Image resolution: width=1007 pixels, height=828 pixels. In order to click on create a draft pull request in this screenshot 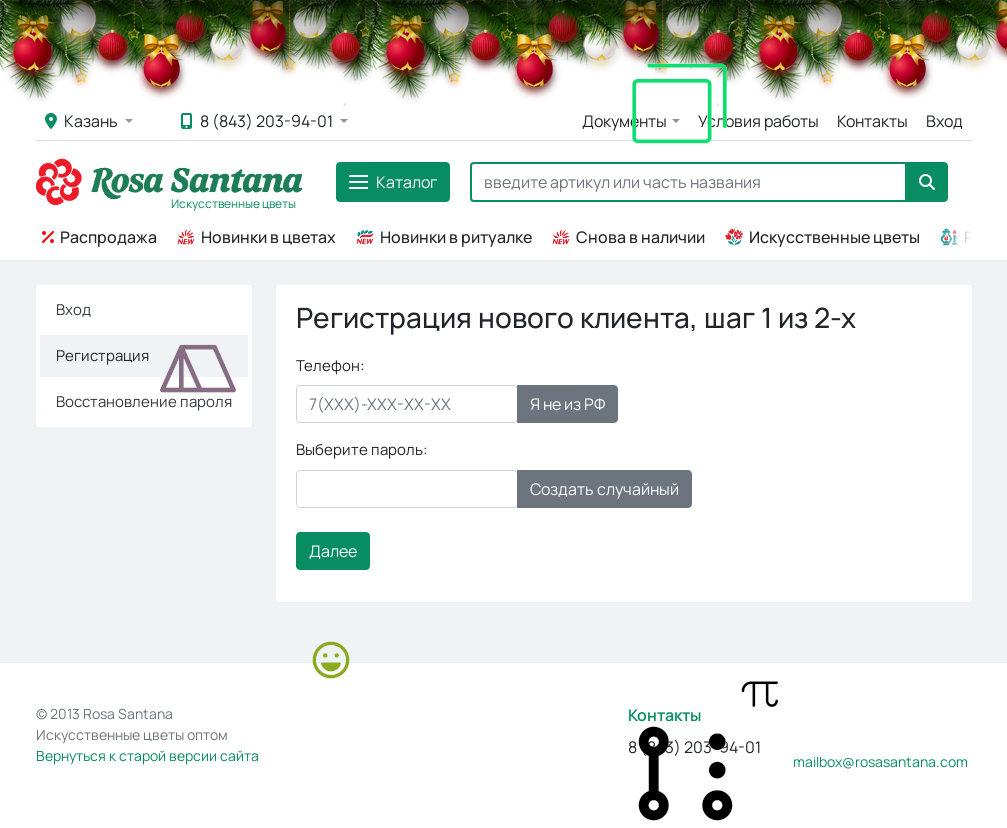, I will do `click(685, 773)`.